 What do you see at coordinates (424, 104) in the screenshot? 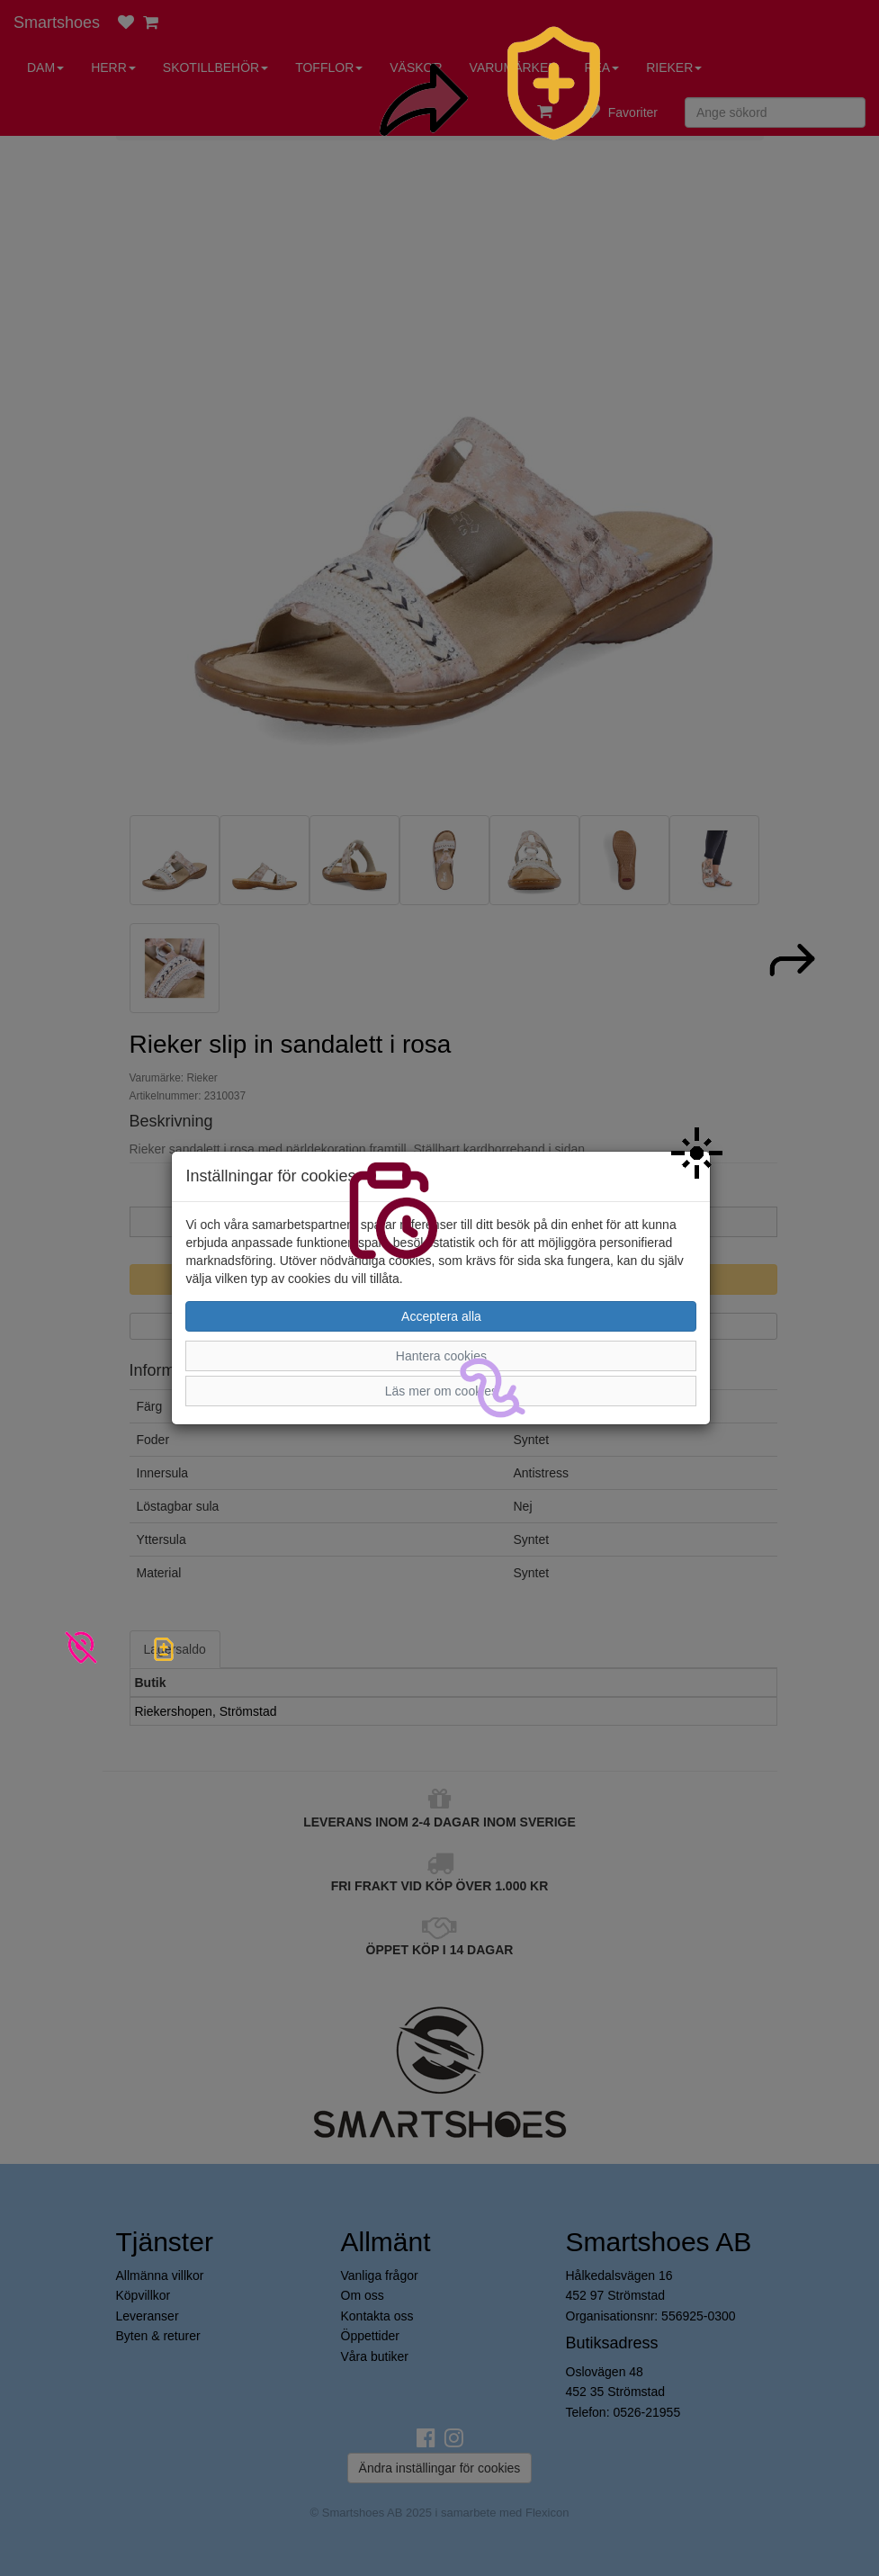
I see `share this content` at bounding box center [424, 104].